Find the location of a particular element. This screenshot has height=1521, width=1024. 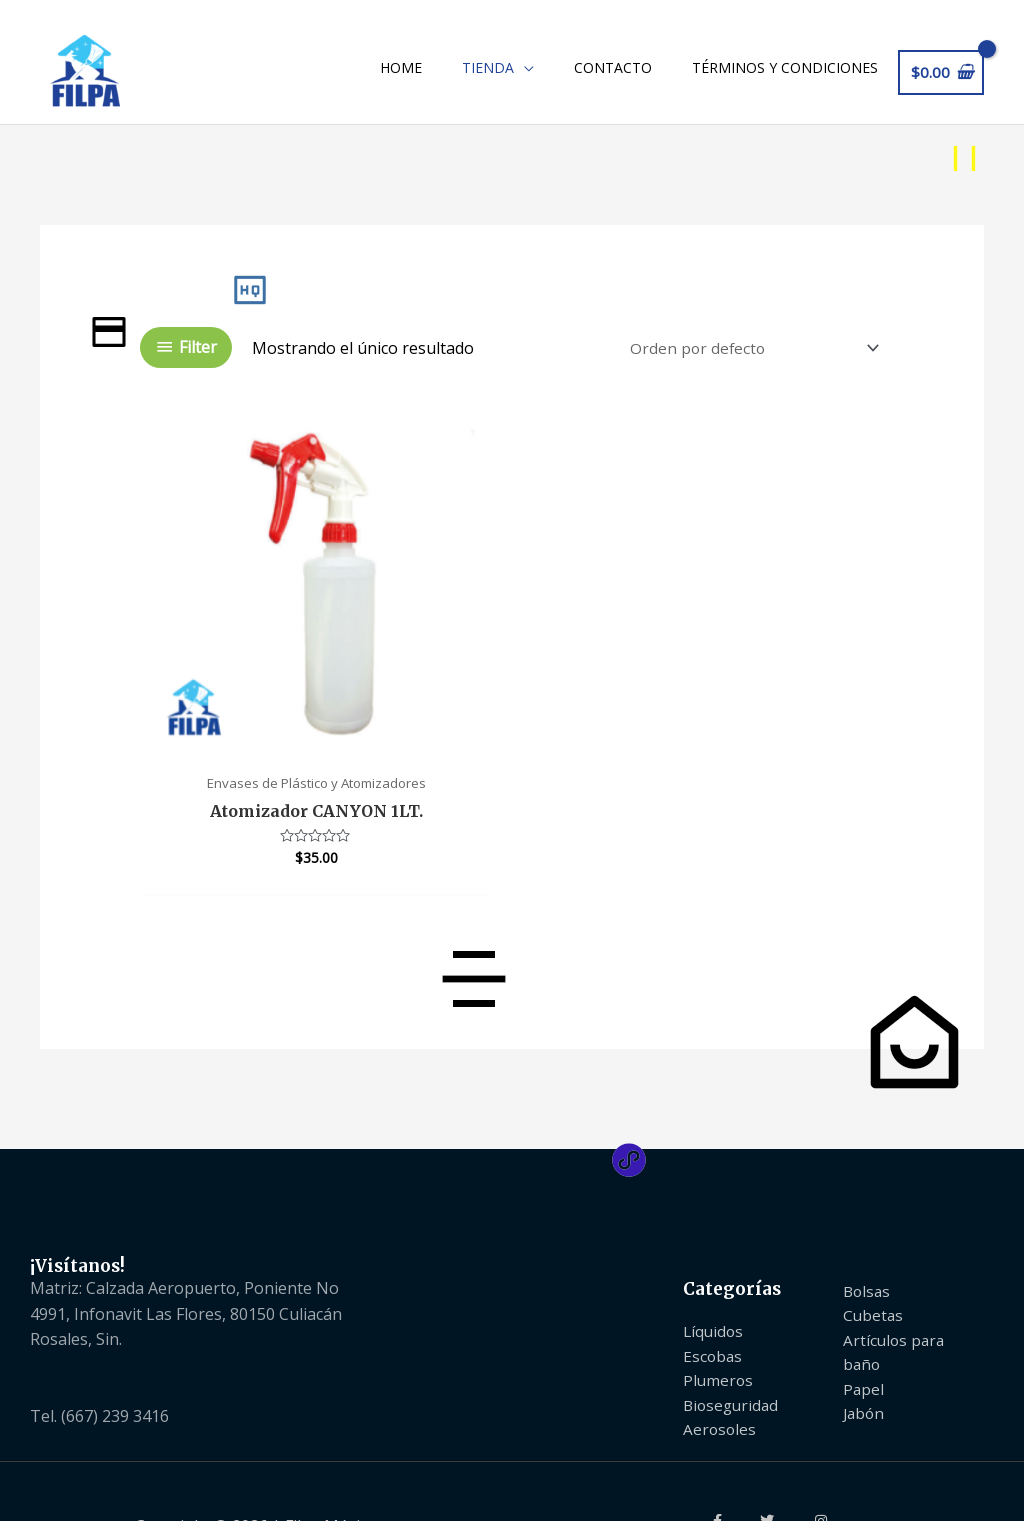

indicates high quality media or streaming option is located at coordinates (250, 290).